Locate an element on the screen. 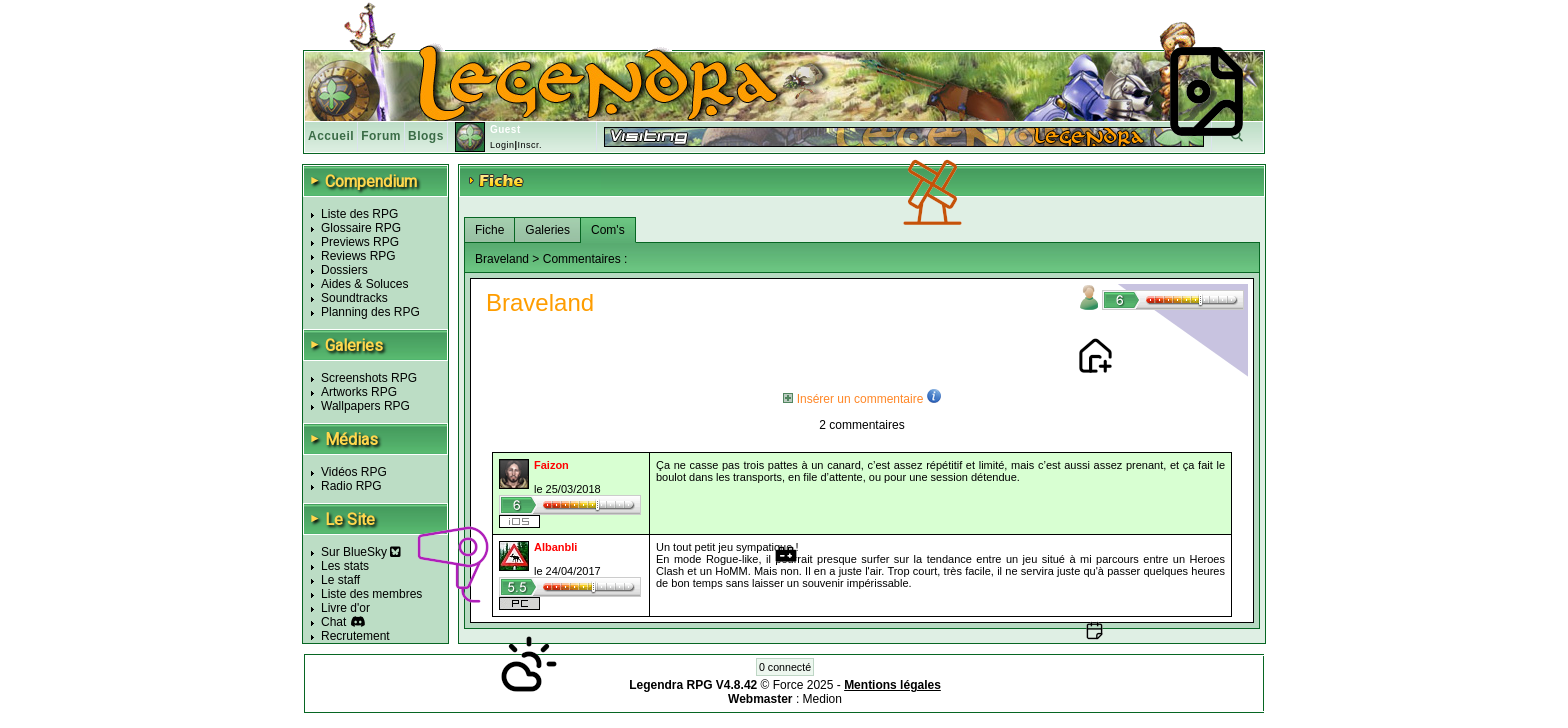 The image size is (1568, 728). indicates renewable or wind energy options is located at coordinates (932, 193).